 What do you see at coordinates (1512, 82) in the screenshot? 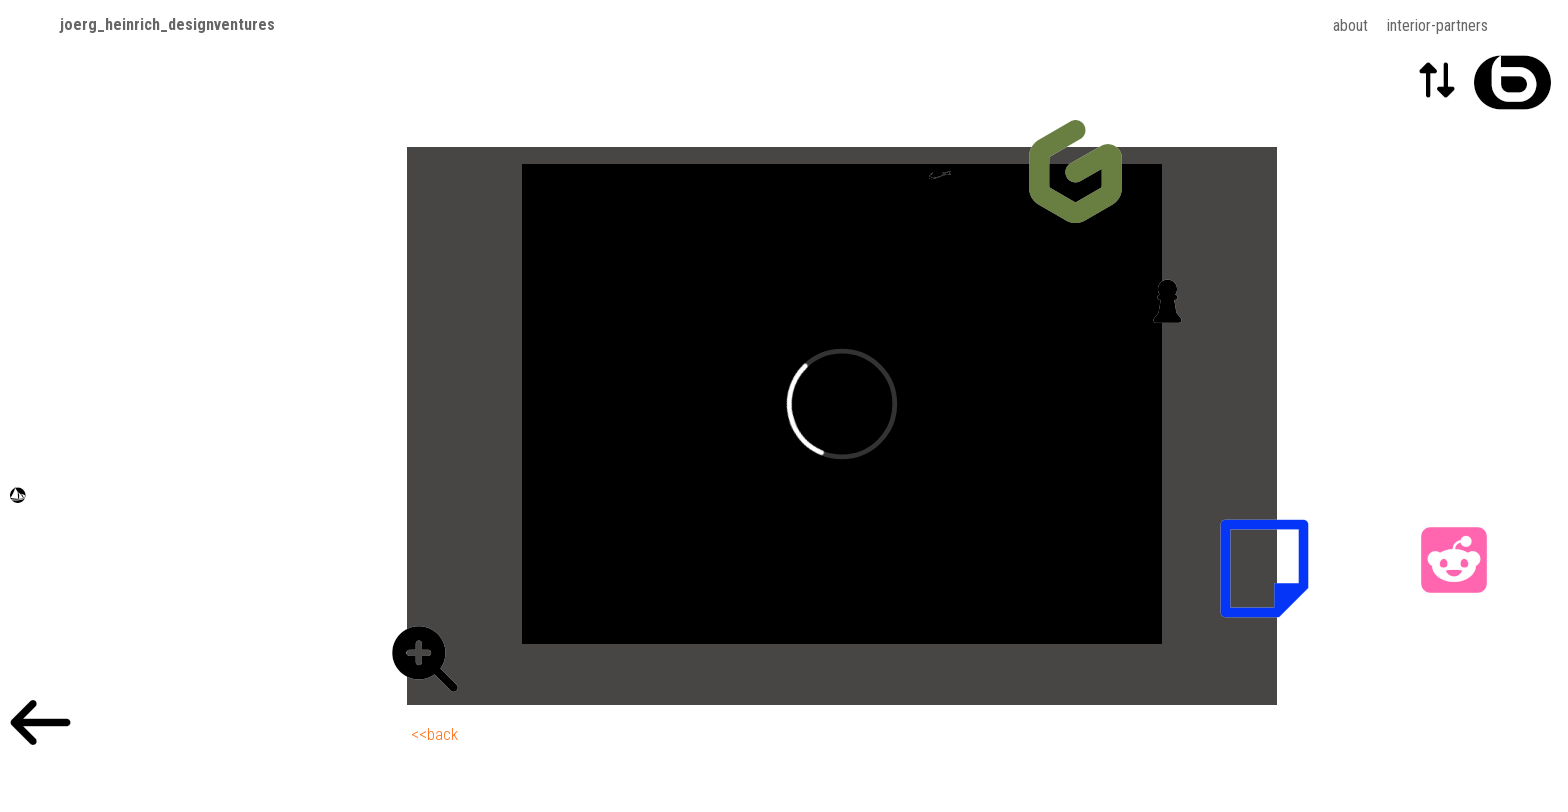
I see `boulanger brand logo` at bounding box center [1512, 82].